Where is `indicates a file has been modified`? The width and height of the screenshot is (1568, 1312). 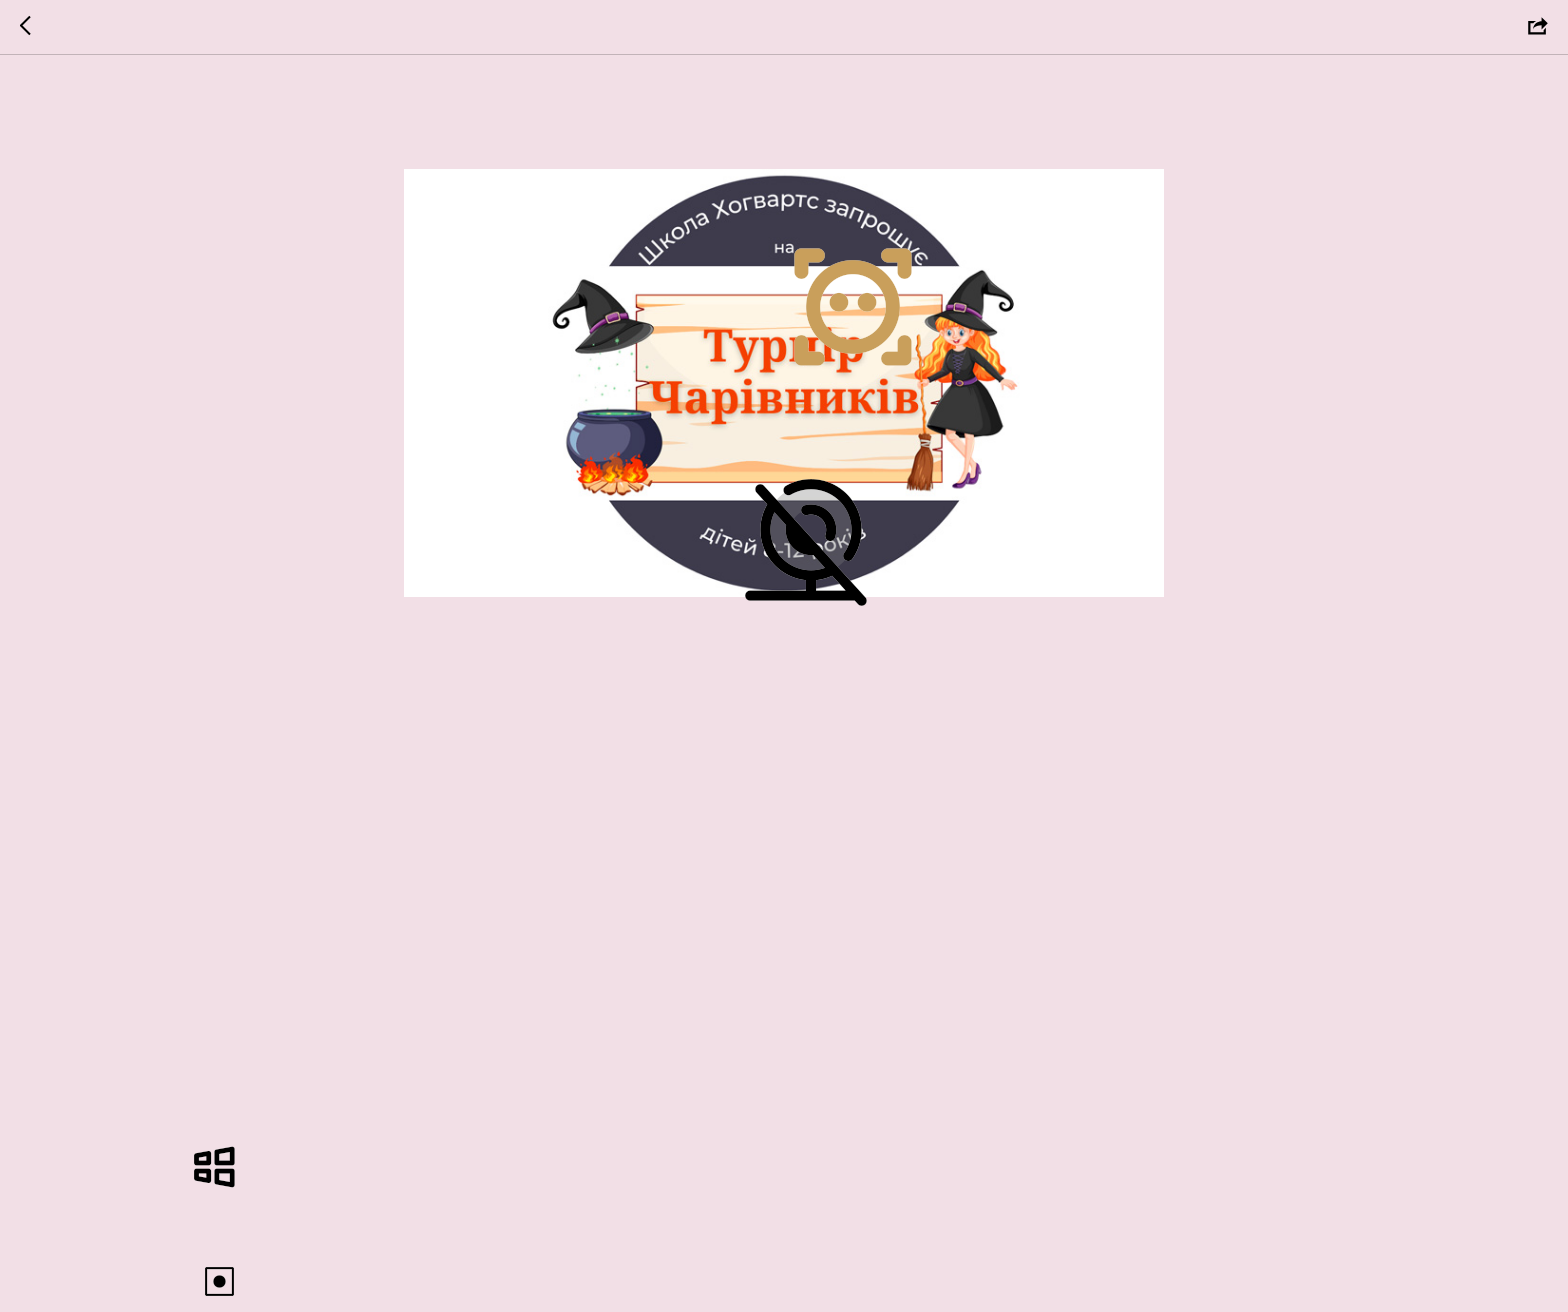 indicates a file has been modified is located at coordinates (219, 1281).